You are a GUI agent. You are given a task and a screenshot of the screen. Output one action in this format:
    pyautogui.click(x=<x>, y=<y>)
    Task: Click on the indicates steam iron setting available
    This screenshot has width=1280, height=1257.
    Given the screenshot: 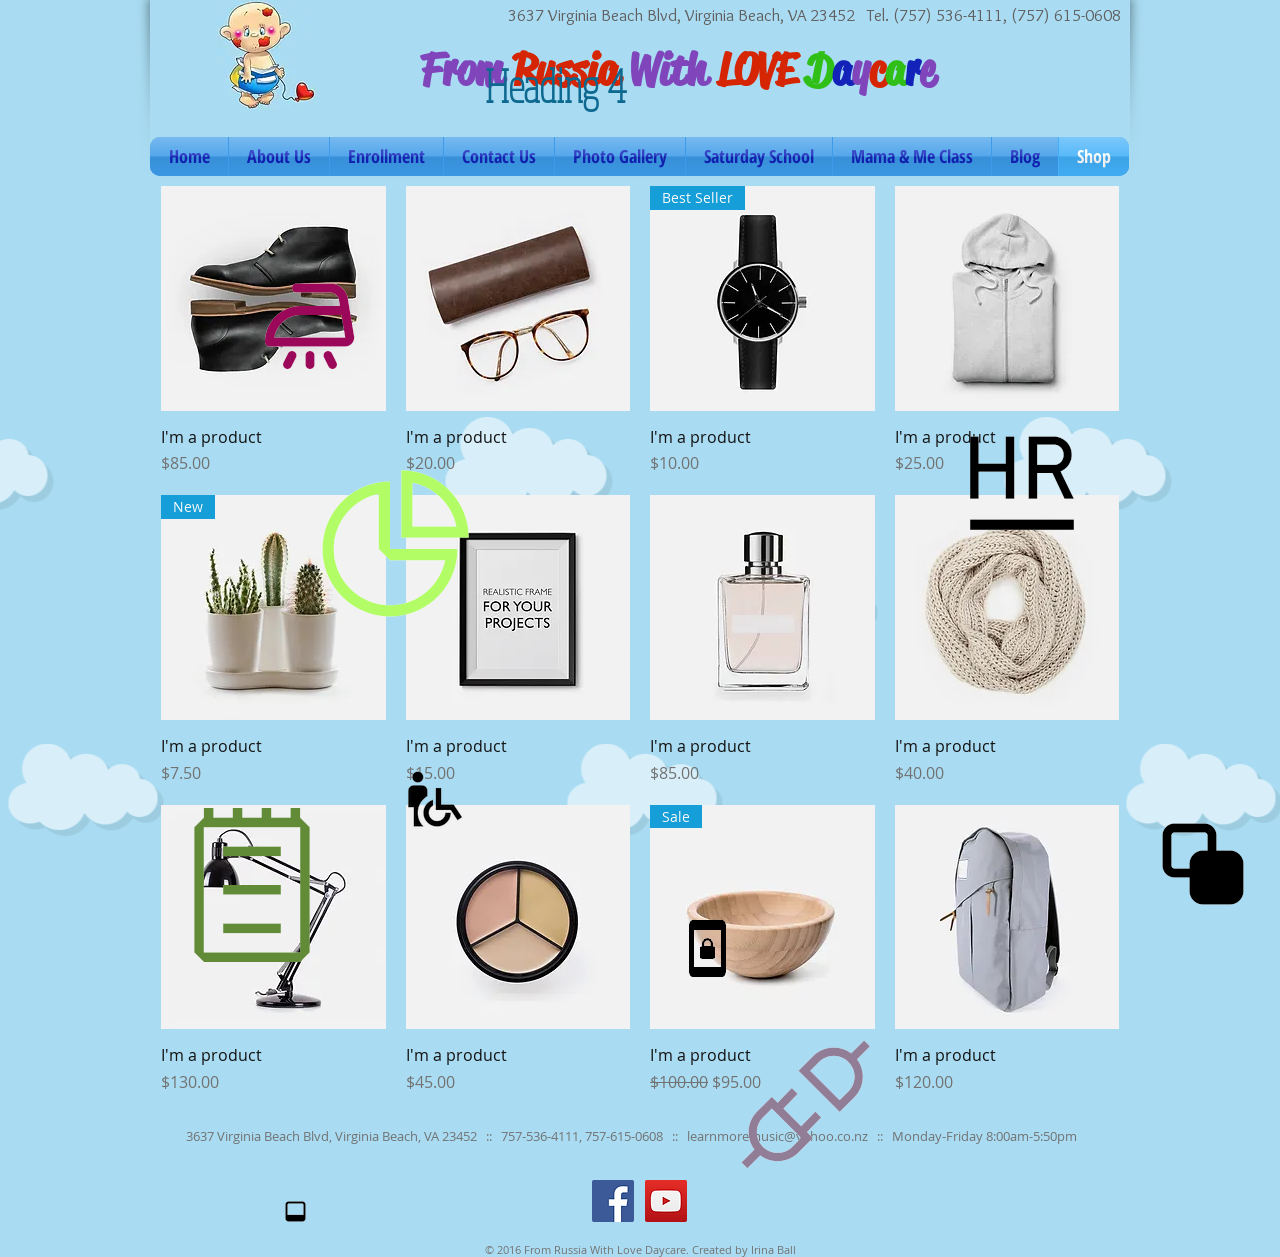 What is the action you would take?
    pyautogui.click(x=310, y=324)
    